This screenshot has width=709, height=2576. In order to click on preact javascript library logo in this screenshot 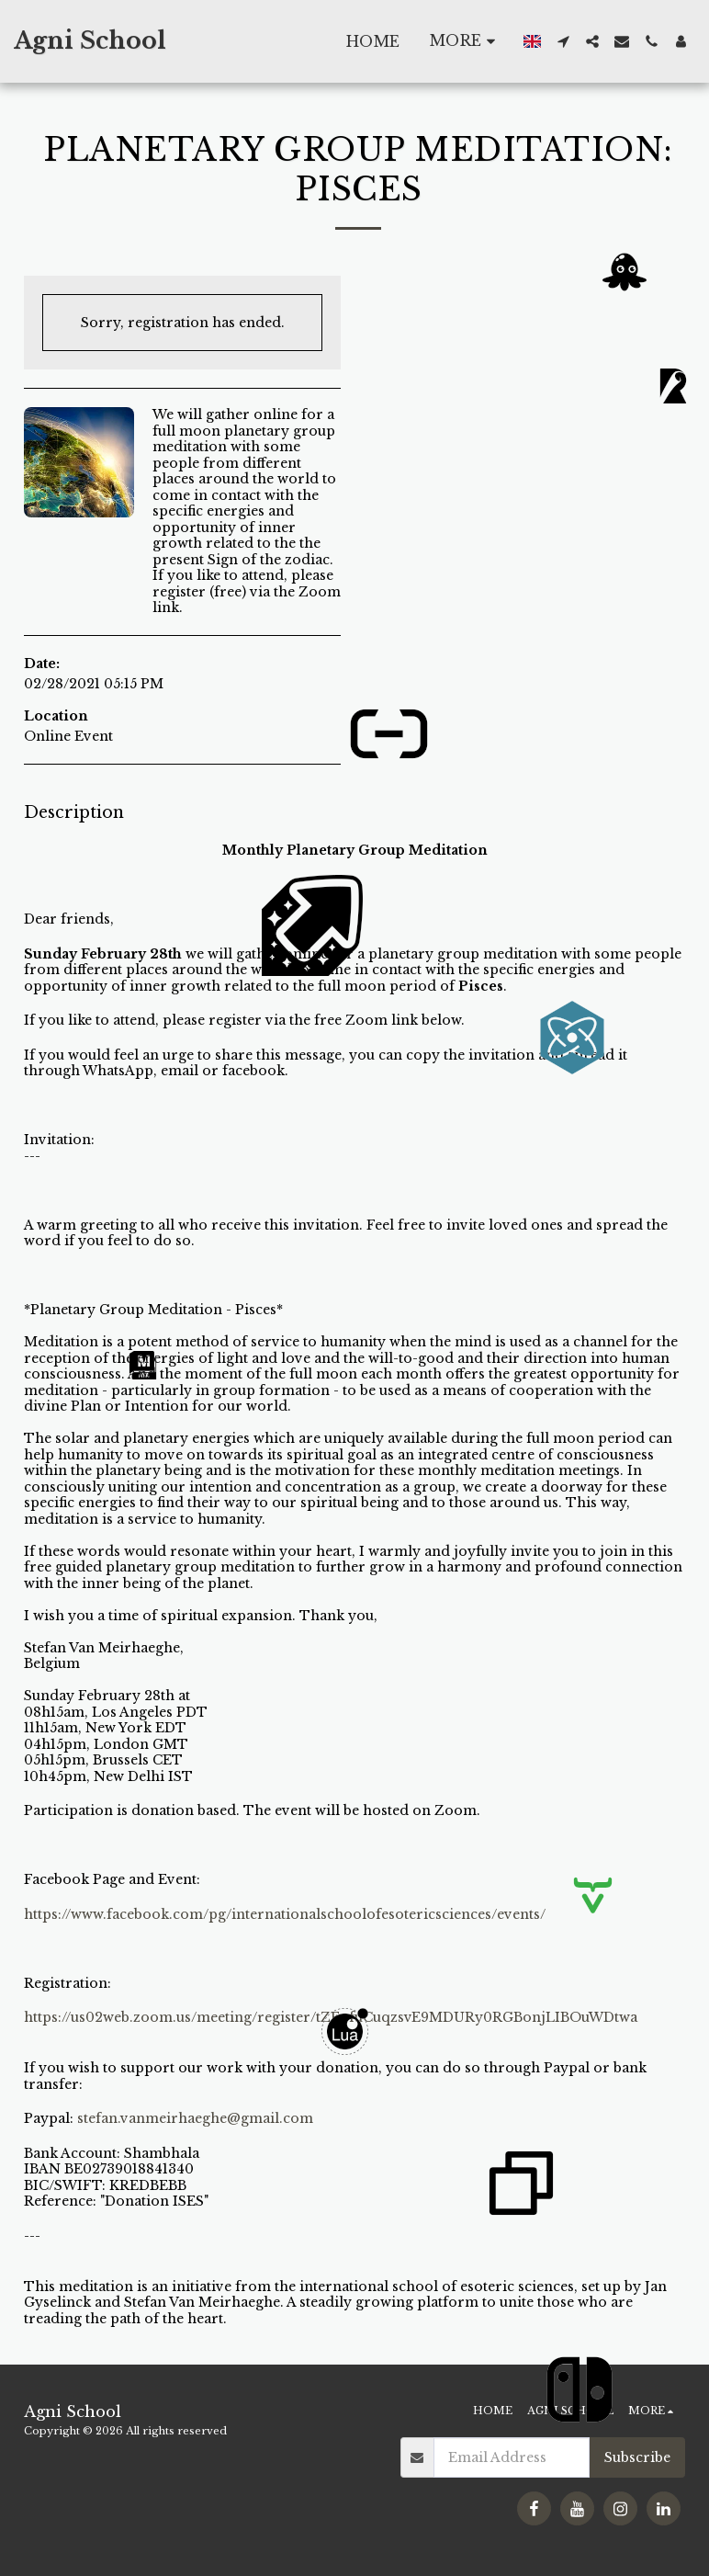, I will do `click(572, 1038)`.